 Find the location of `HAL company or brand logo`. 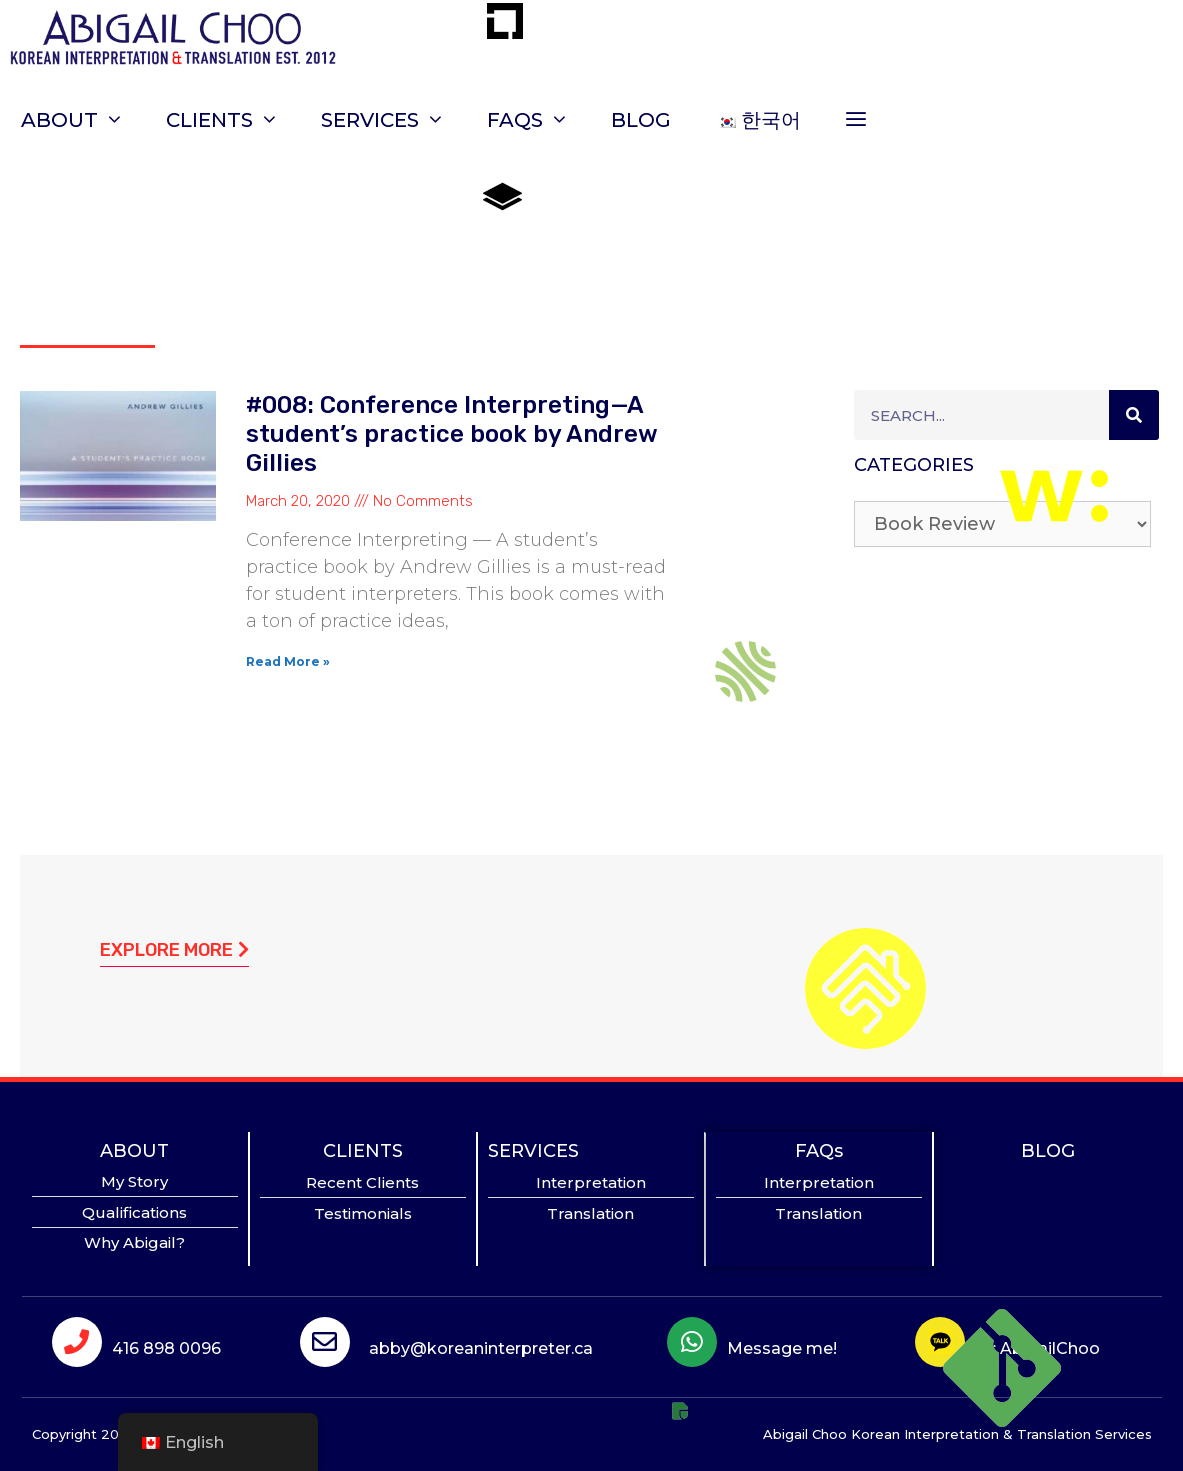

HAL company or brand logo is located at coordinates (745, 671).